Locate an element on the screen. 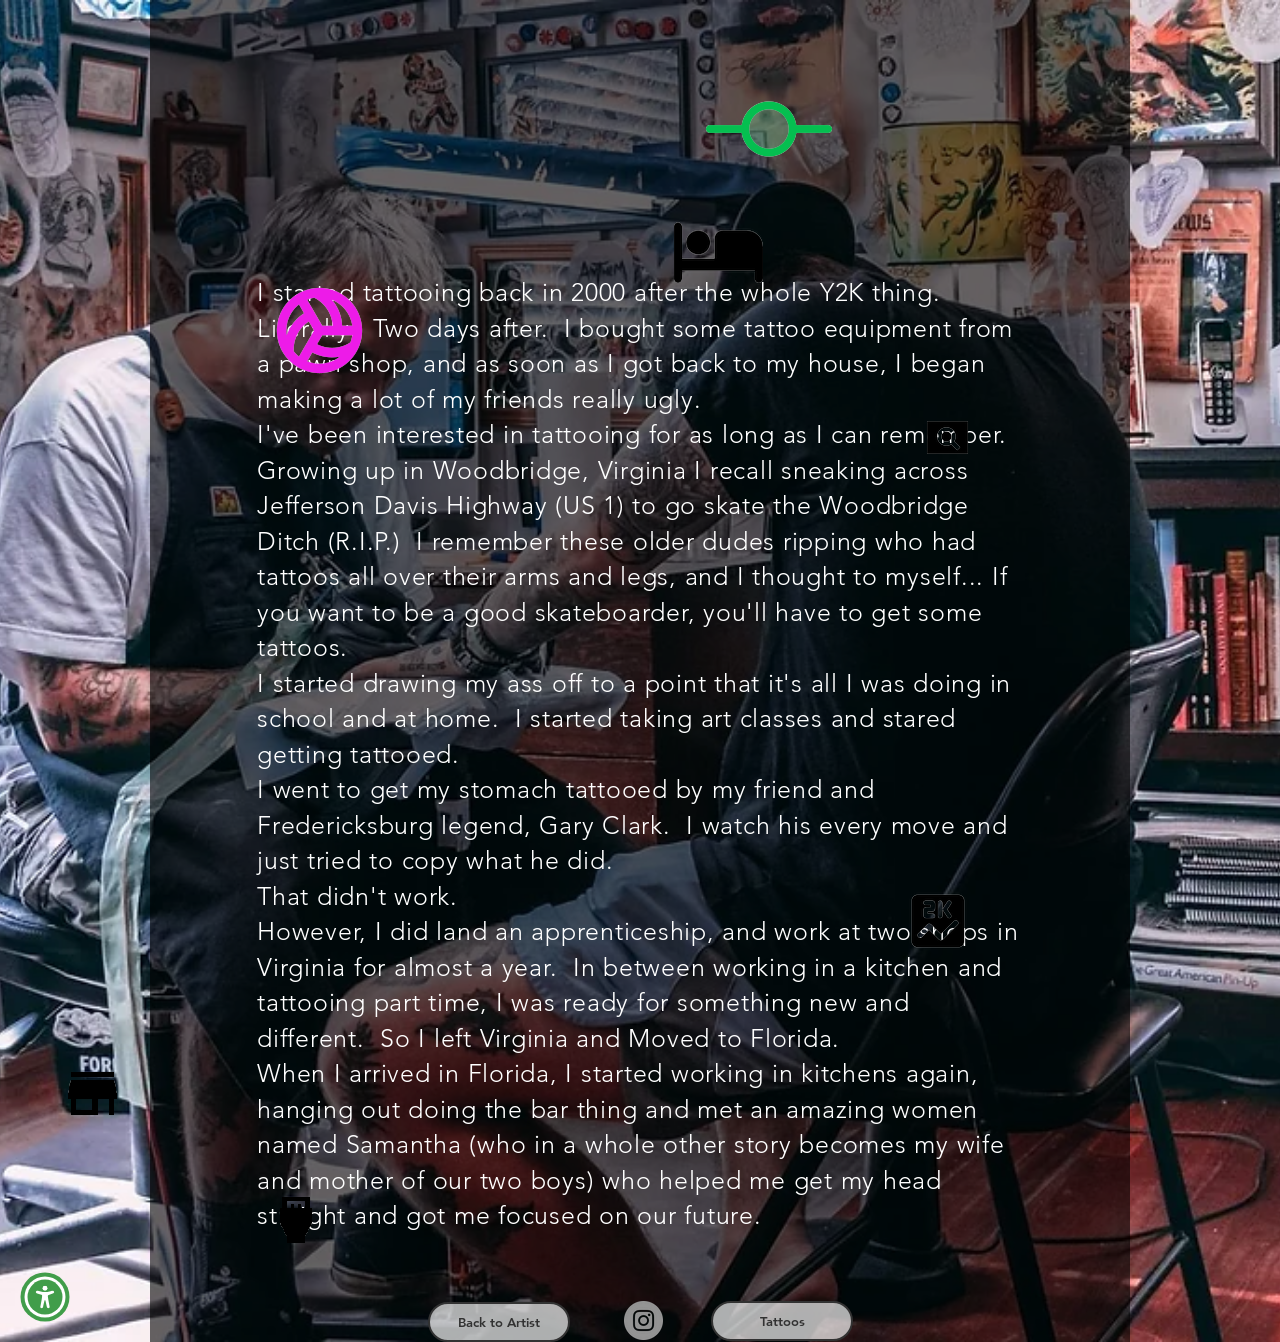  find nearby stores or shopping locations is located at coordinates (92, 1093).